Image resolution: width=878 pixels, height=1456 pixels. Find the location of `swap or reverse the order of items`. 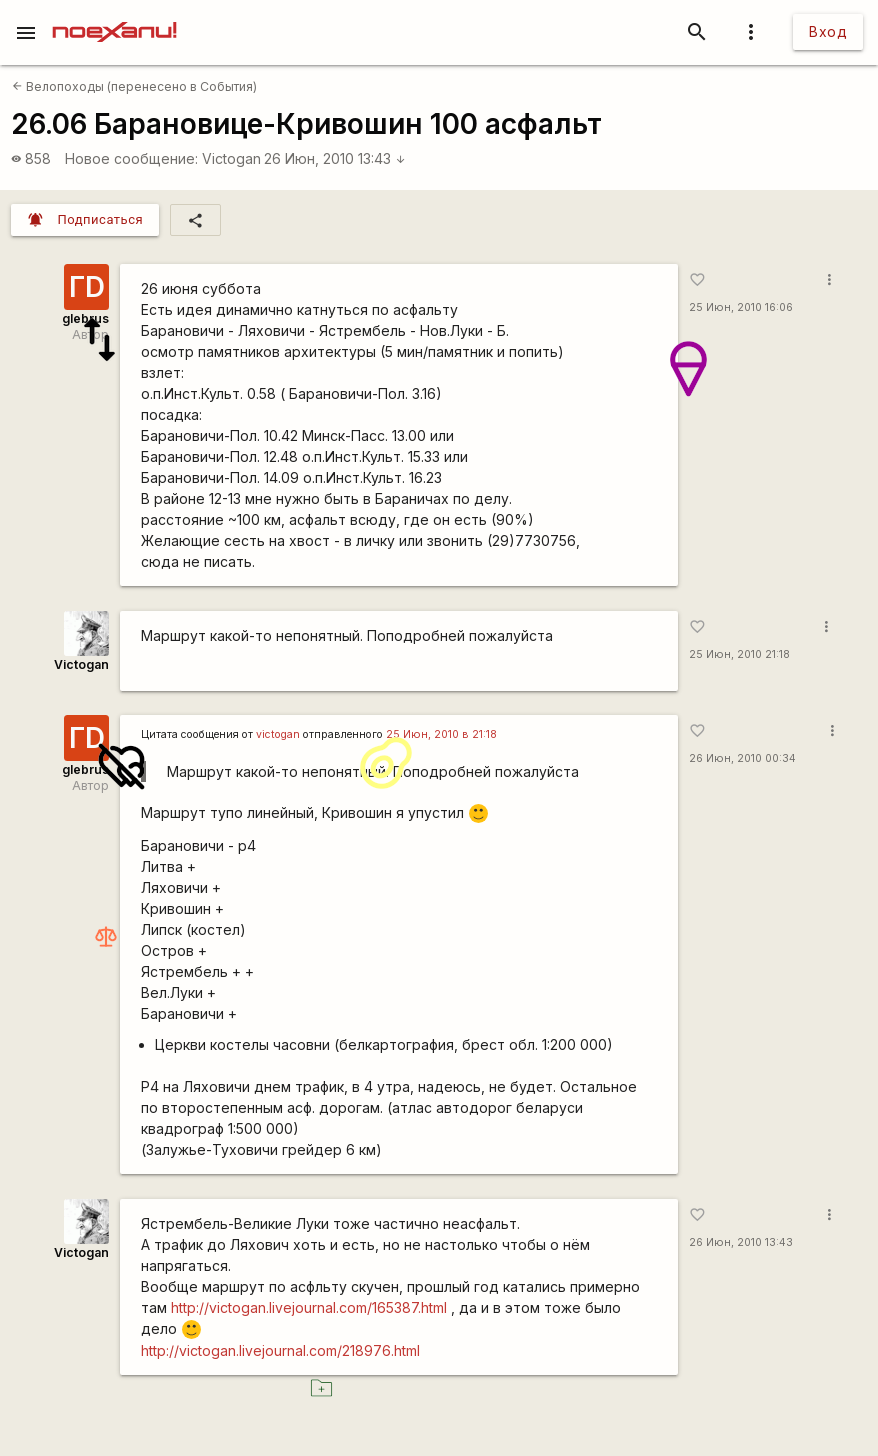

swap or reverse the order of items is located at coordinates (99, 339).